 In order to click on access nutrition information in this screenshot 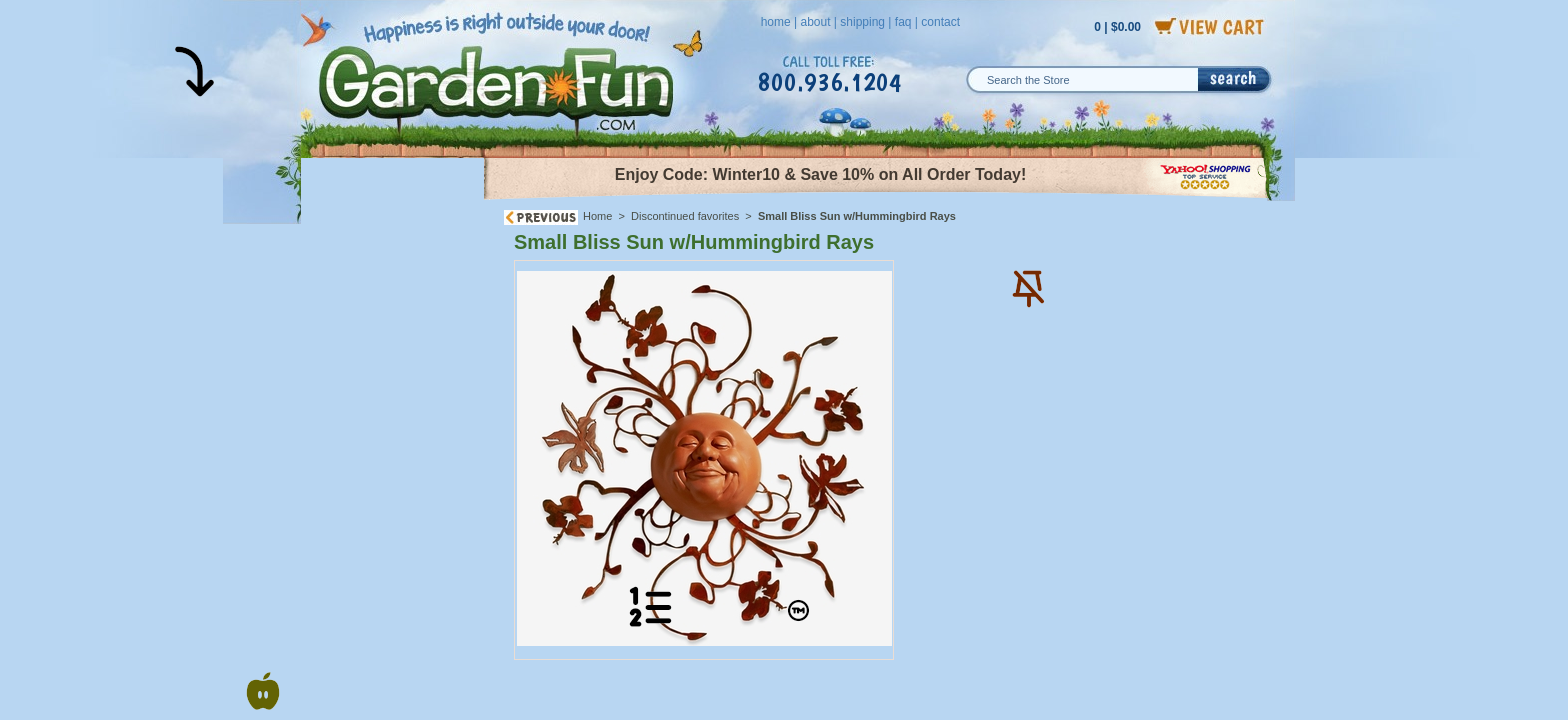, I will do `click(263, 691)`.